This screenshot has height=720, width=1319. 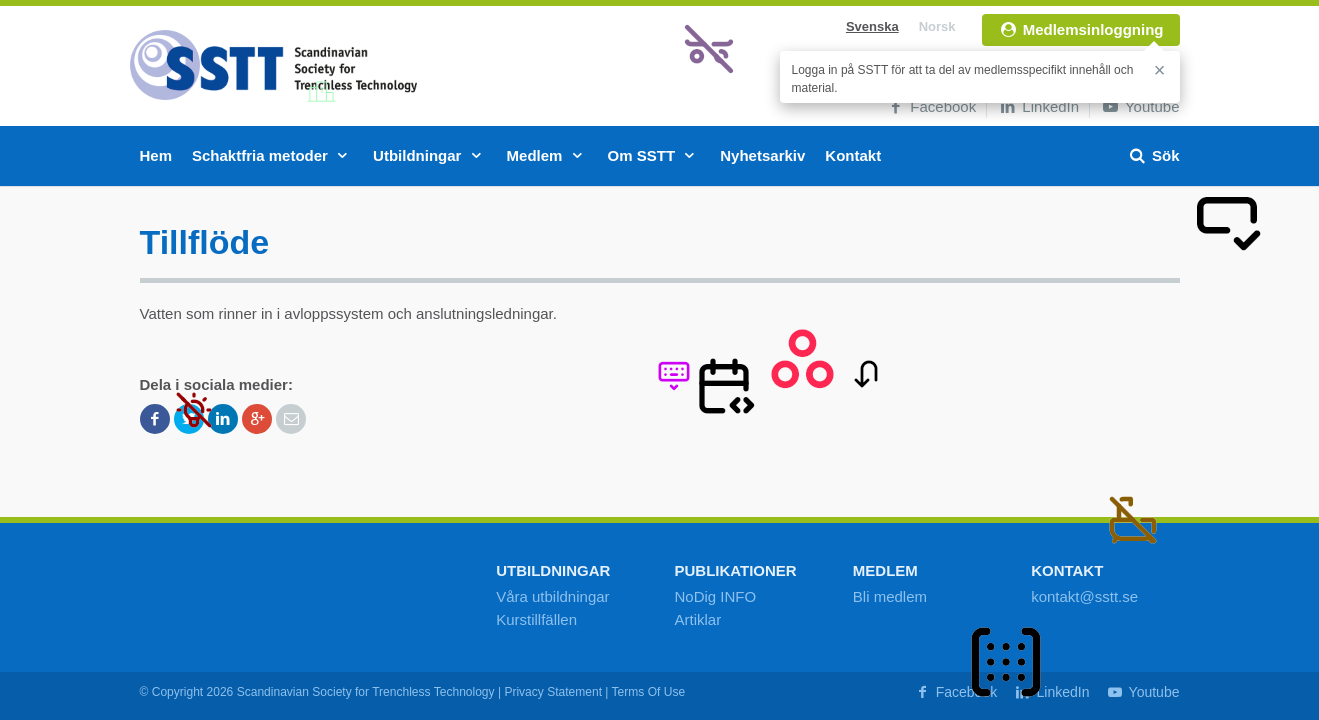 What do you see at coordinates (802, 360) in the screenshot?
I see `open asana project management app` at bounding box center [802, 360].